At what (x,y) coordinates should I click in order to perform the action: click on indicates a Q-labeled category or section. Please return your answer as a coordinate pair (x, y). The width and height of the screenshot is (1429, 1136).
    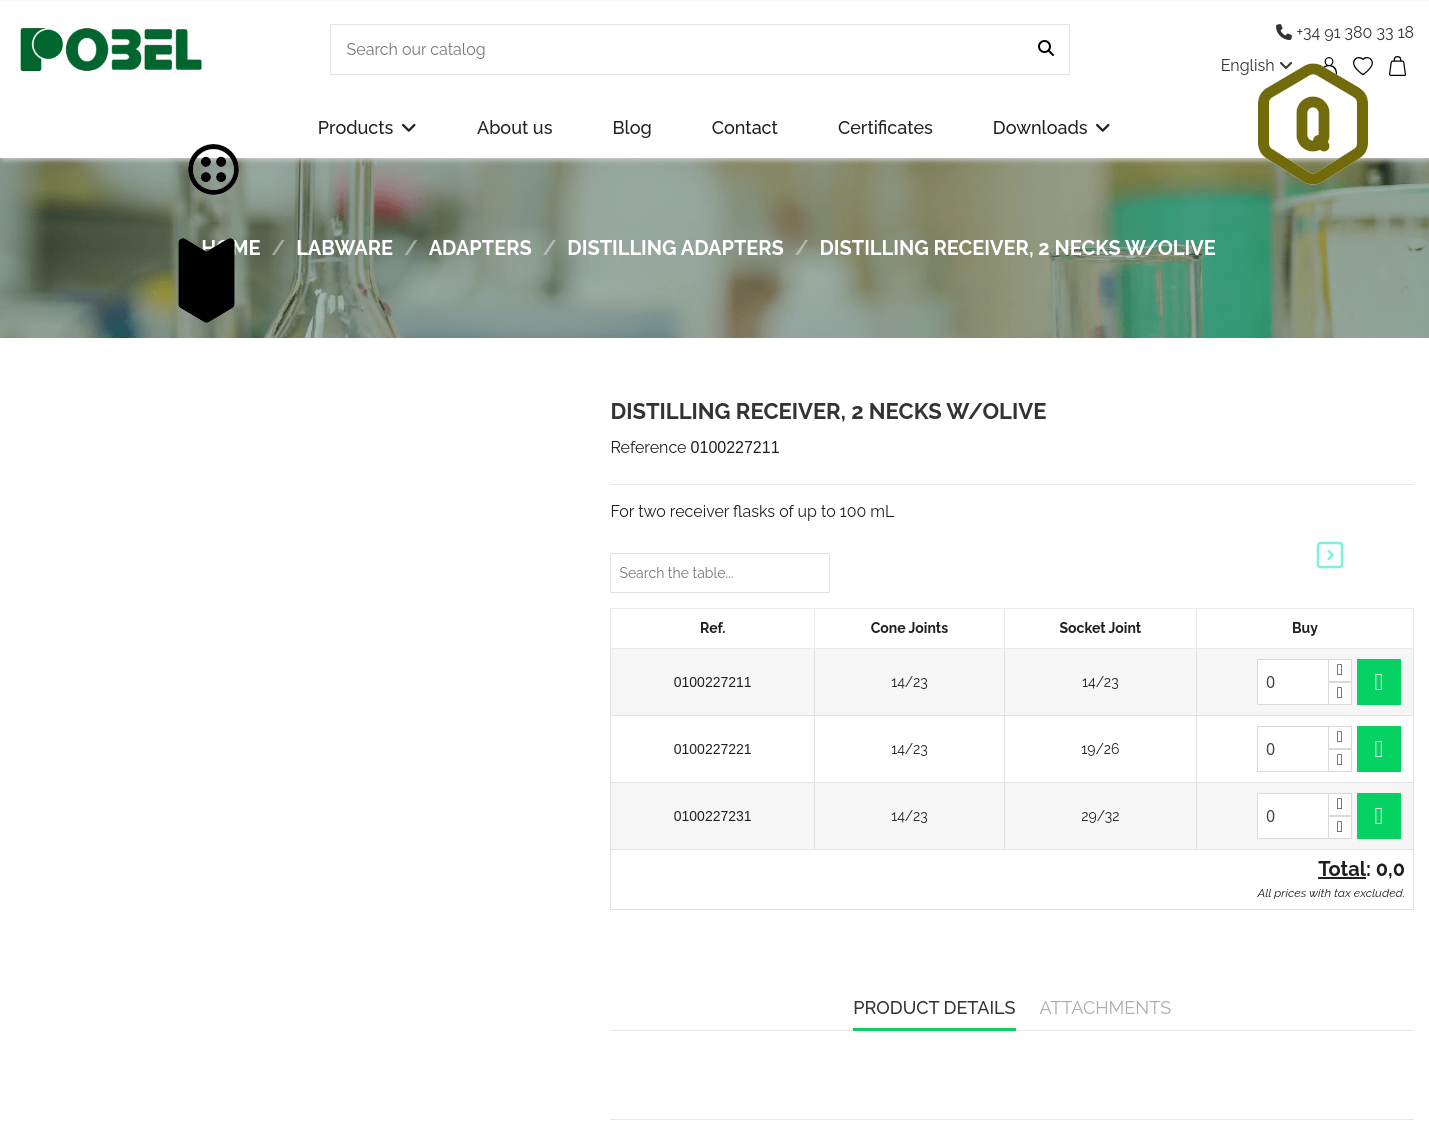
    Looking at the image, I should click on (1313, 124).